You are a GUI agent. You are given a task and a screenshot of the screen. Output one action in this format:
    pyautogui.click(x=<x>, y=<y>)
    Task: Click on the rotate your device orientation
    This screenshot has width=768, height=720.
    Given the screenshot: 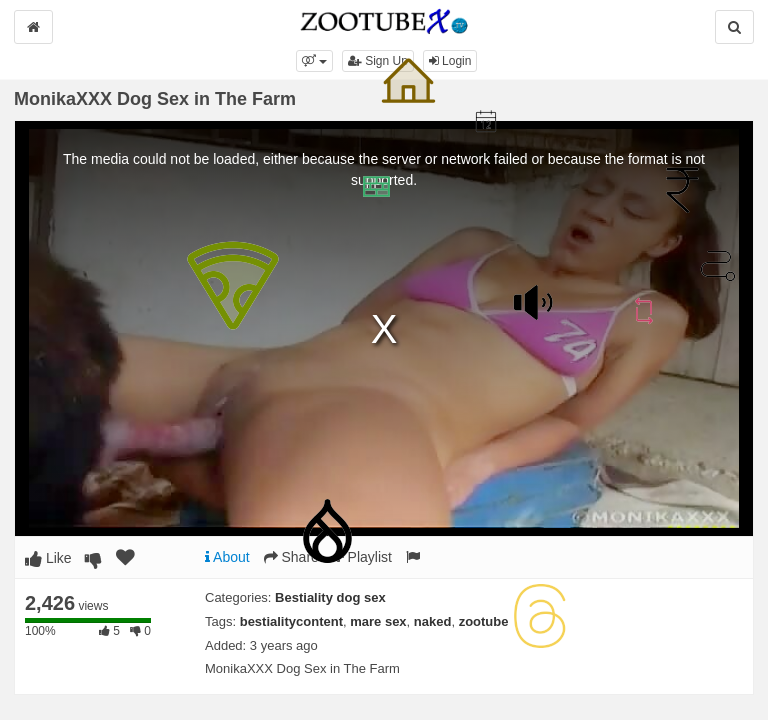 What is the action you would take?
    pyautogui.click(x=644, y=311)
    